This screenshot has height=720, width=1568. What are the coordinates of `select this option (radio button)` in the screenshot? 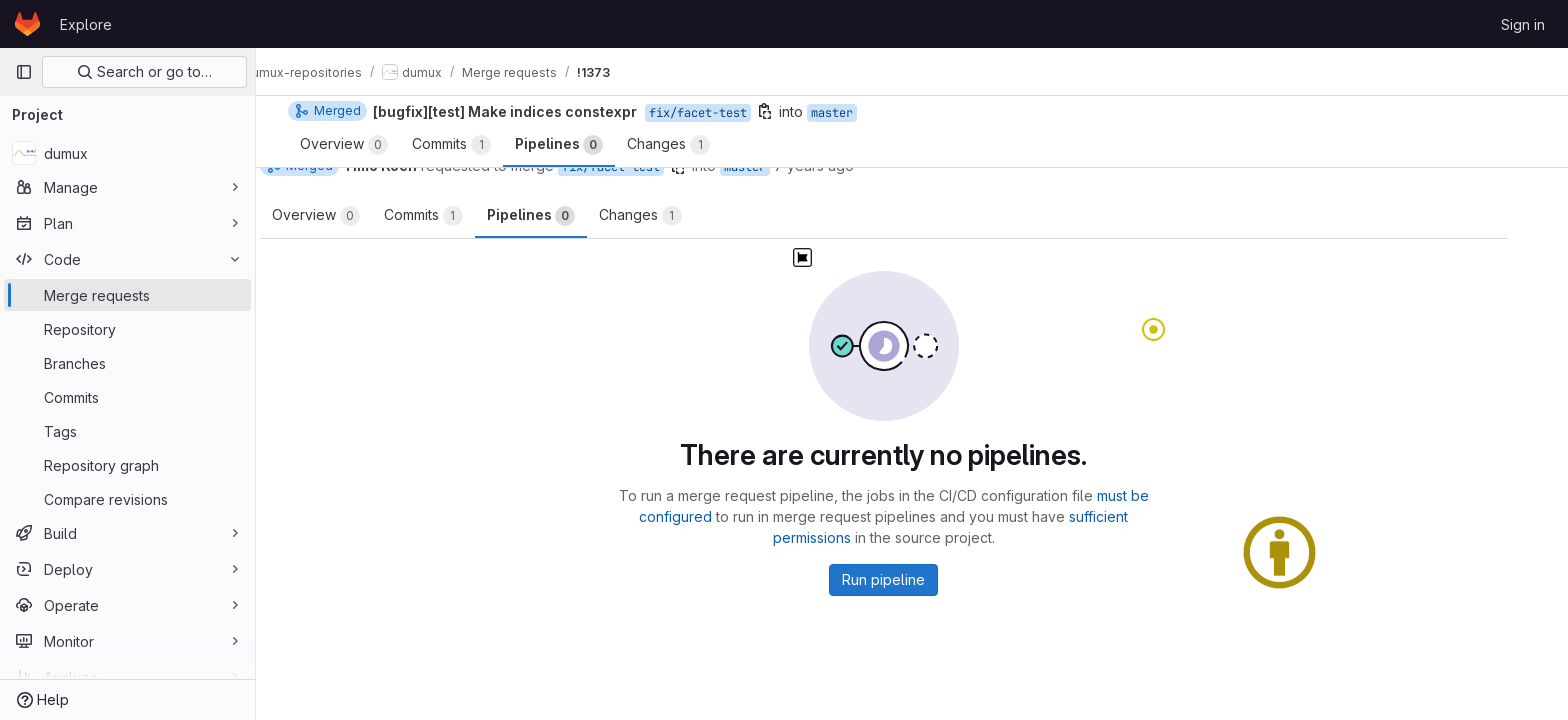 It's located at (1153, 329).